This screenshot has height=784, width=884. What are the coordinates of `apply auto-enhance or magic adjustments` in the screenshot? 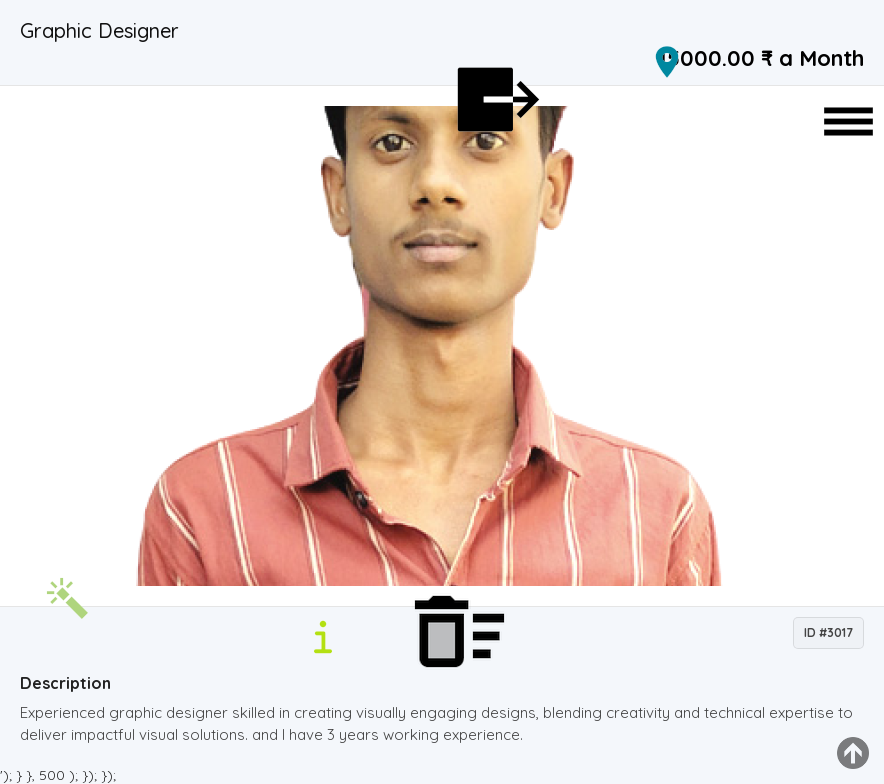 It's located at (67, 598).